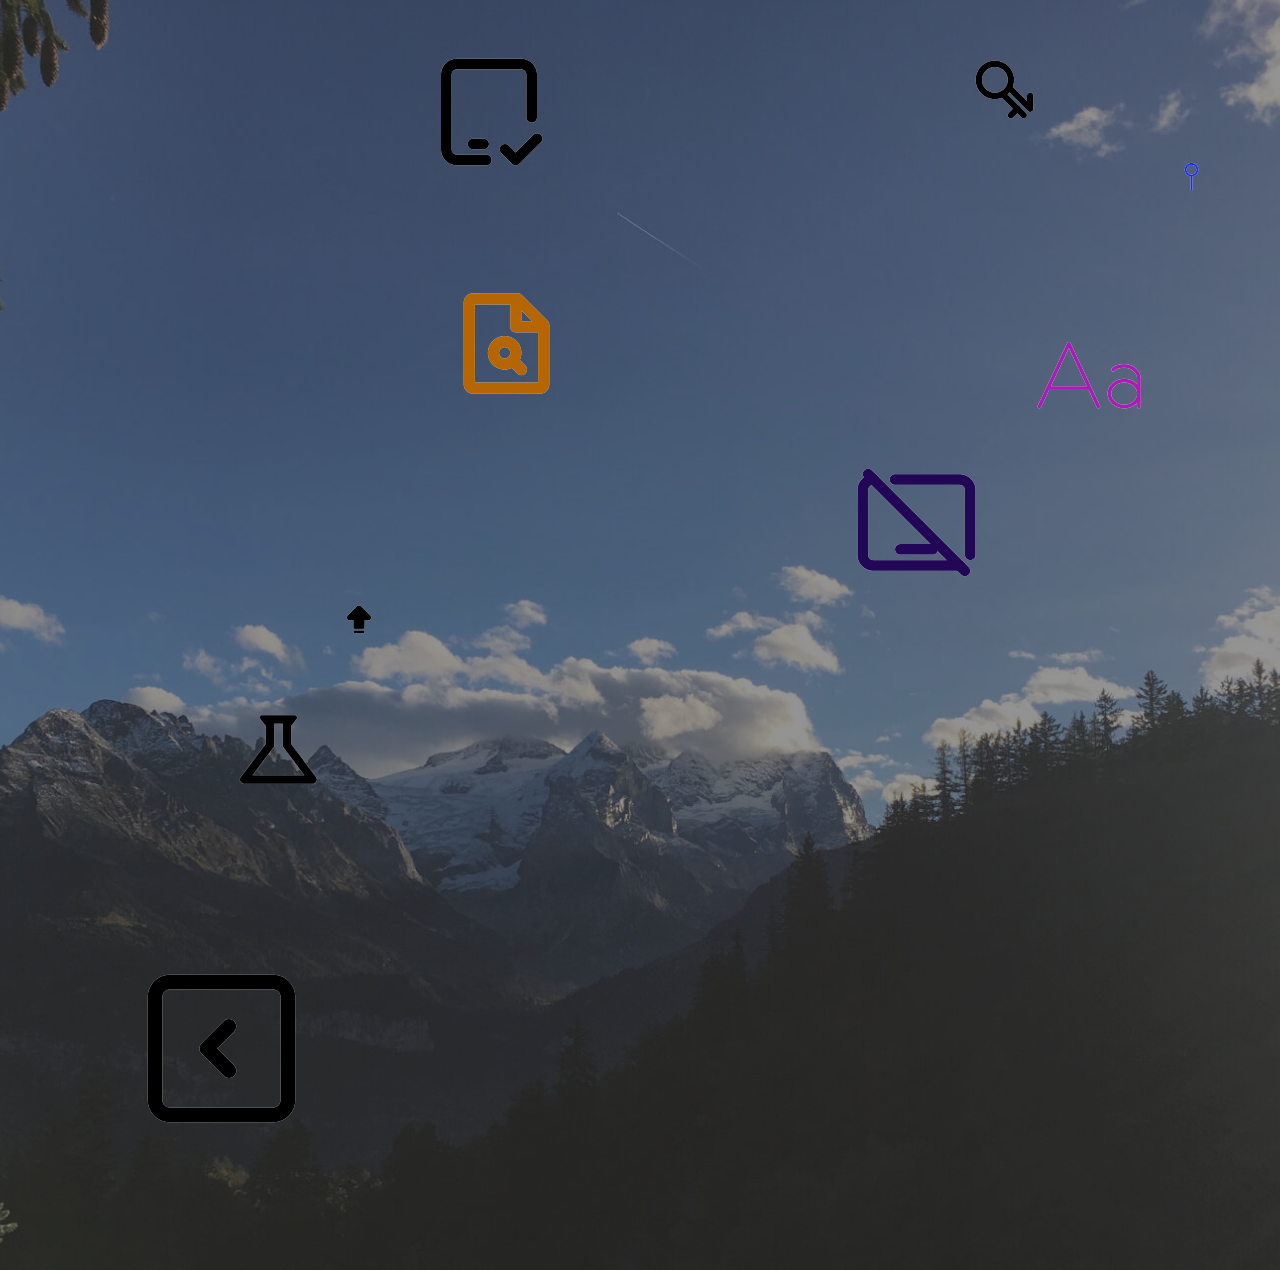 This screenshot has height=1270, width=1280. I want to click on select intergender or non-binary gender option, so click(1004, 89).